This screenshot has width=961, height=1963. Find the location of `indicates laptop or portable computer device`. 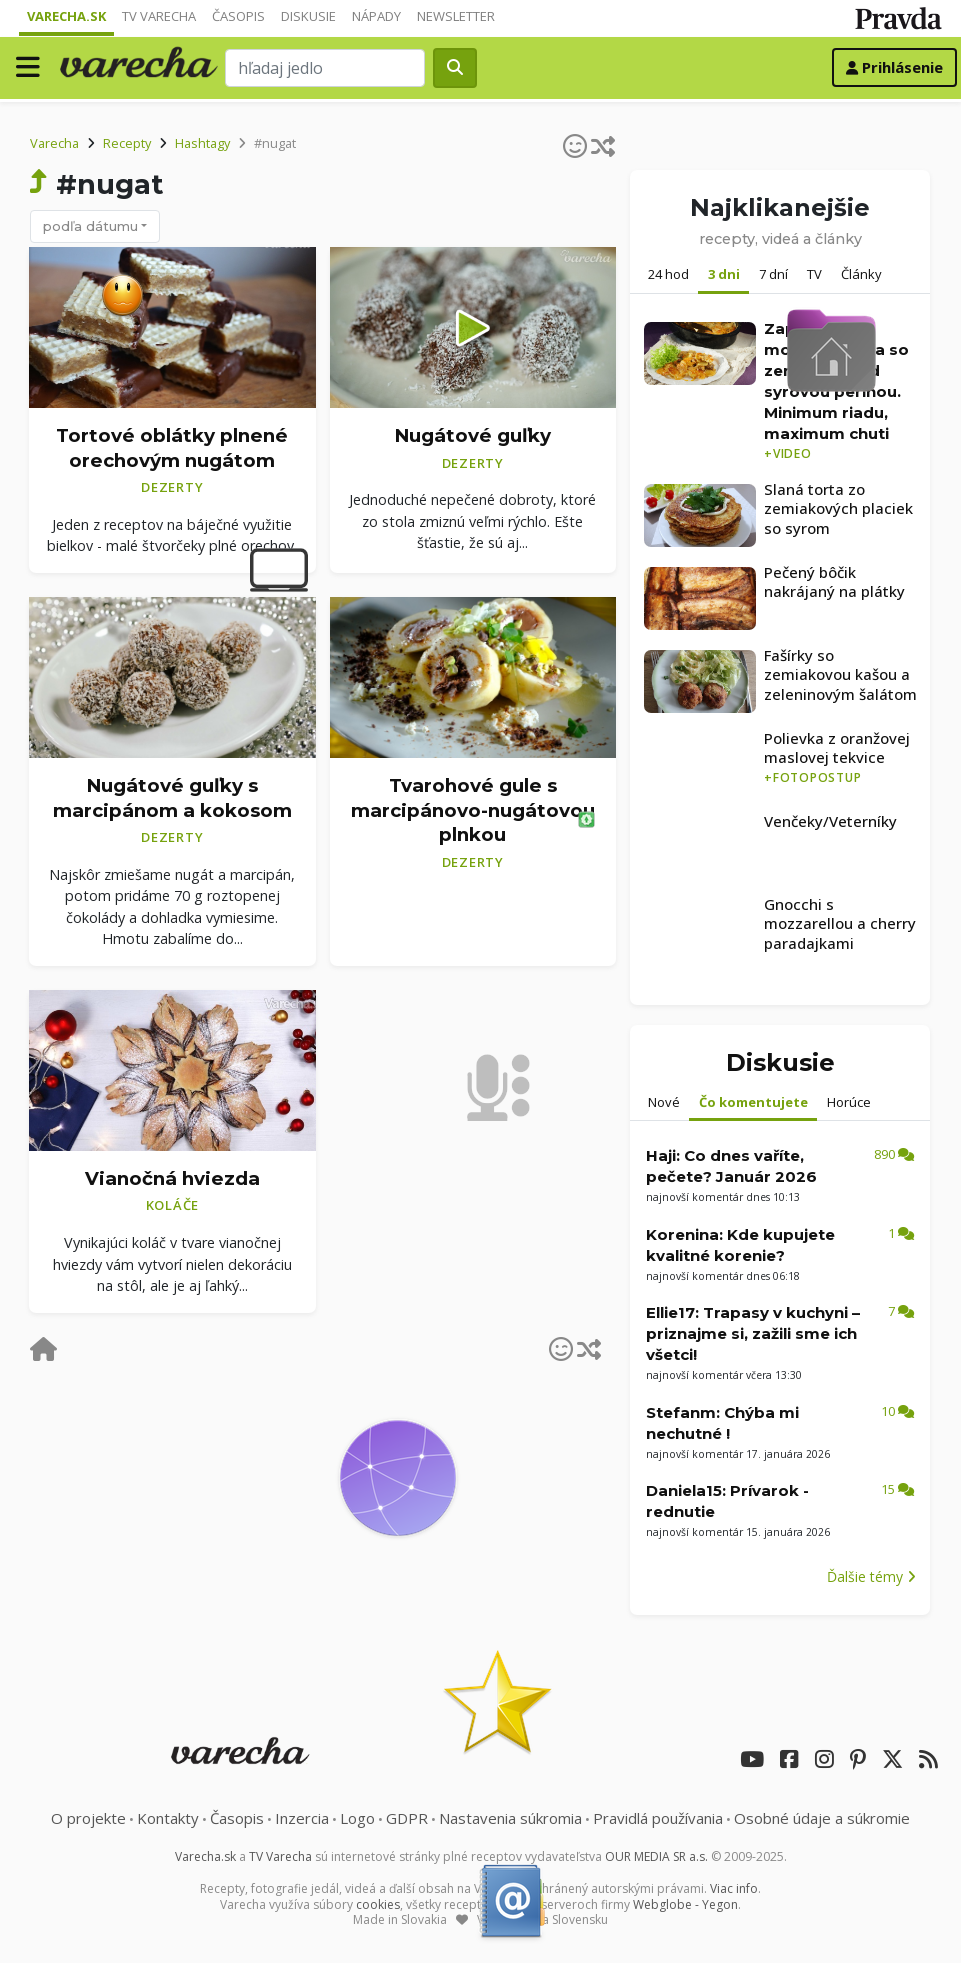

indicates laptop or portable computer device is located at coordinates (279, 570).